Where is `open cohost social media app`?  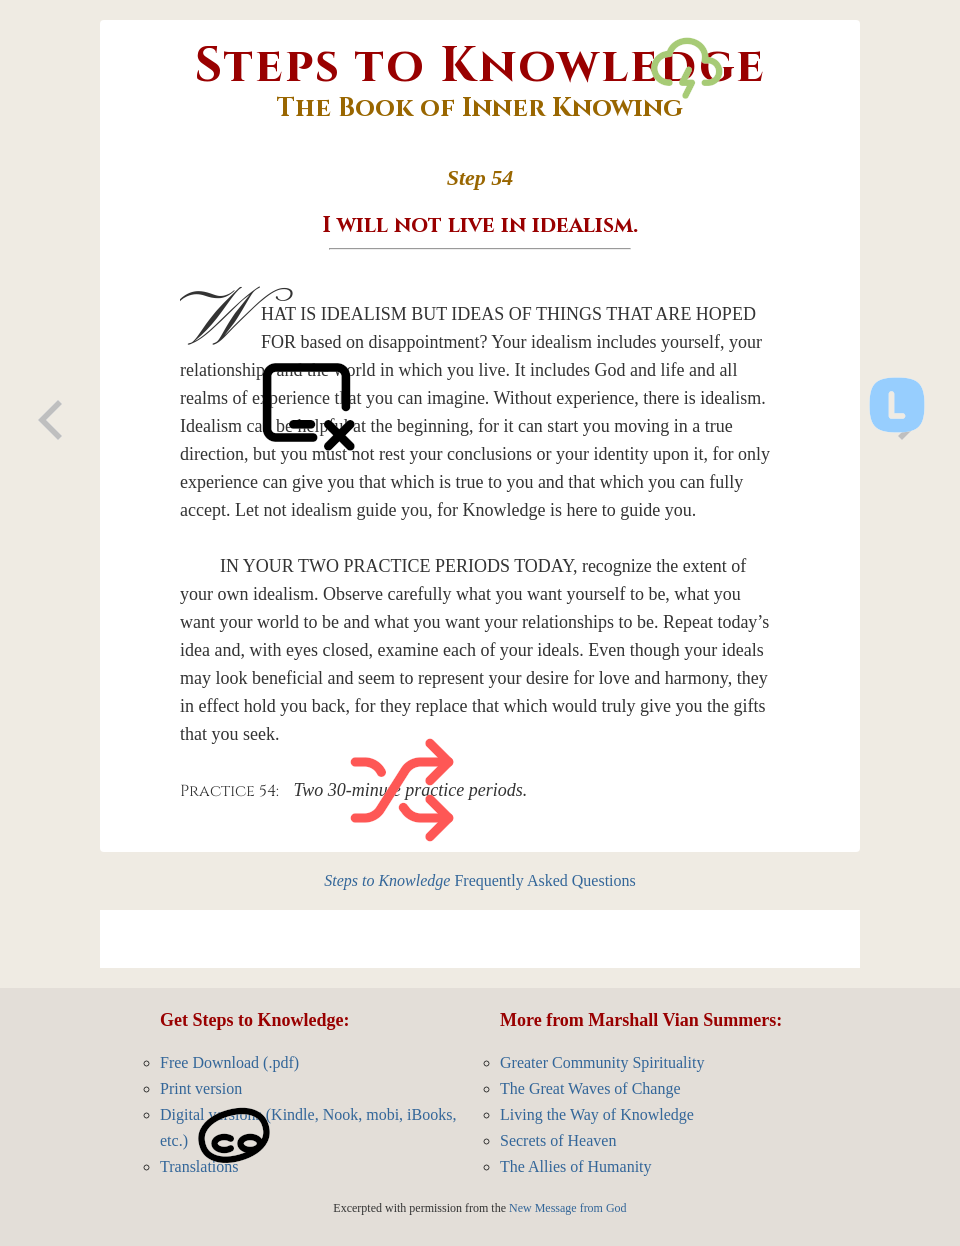
open cohost social media app is located at coordinates (234, 1137).